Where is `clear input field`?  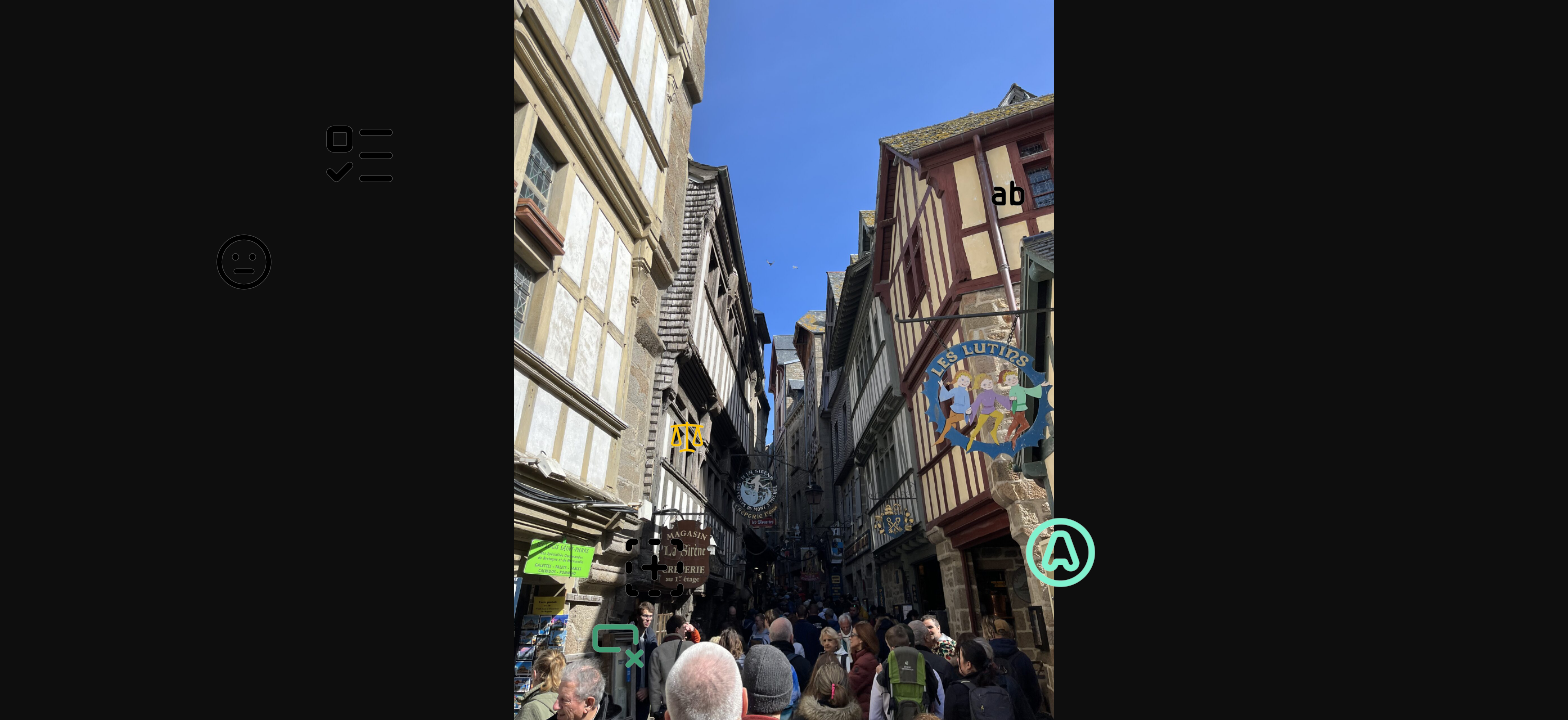
clear input field is located at coordinates (615, 639).